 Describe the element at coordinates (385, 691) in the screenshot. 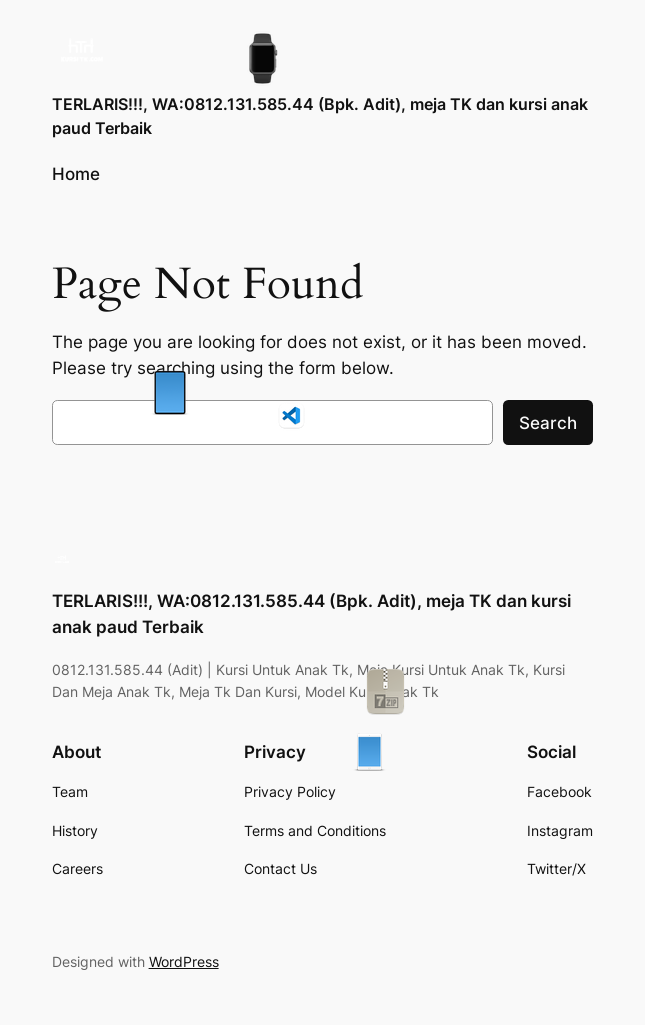

I see `a 7z compressed archive file` at that location.